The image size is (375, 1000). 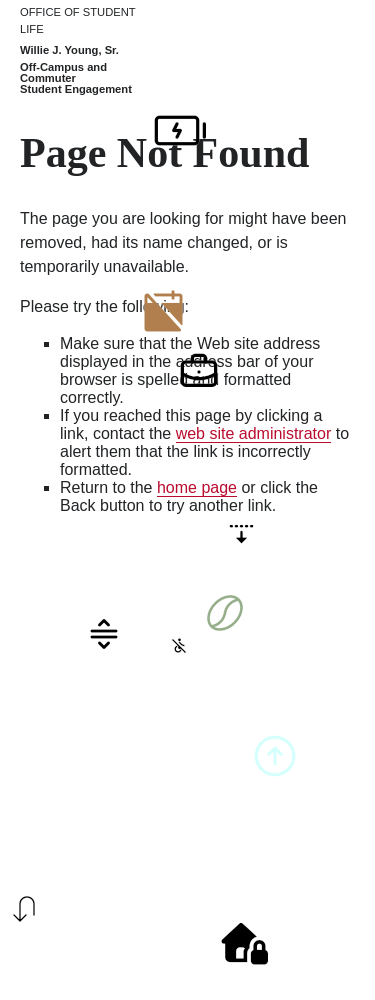 I want to click on reorder menu items or list elements, so click(x=104, y=634).